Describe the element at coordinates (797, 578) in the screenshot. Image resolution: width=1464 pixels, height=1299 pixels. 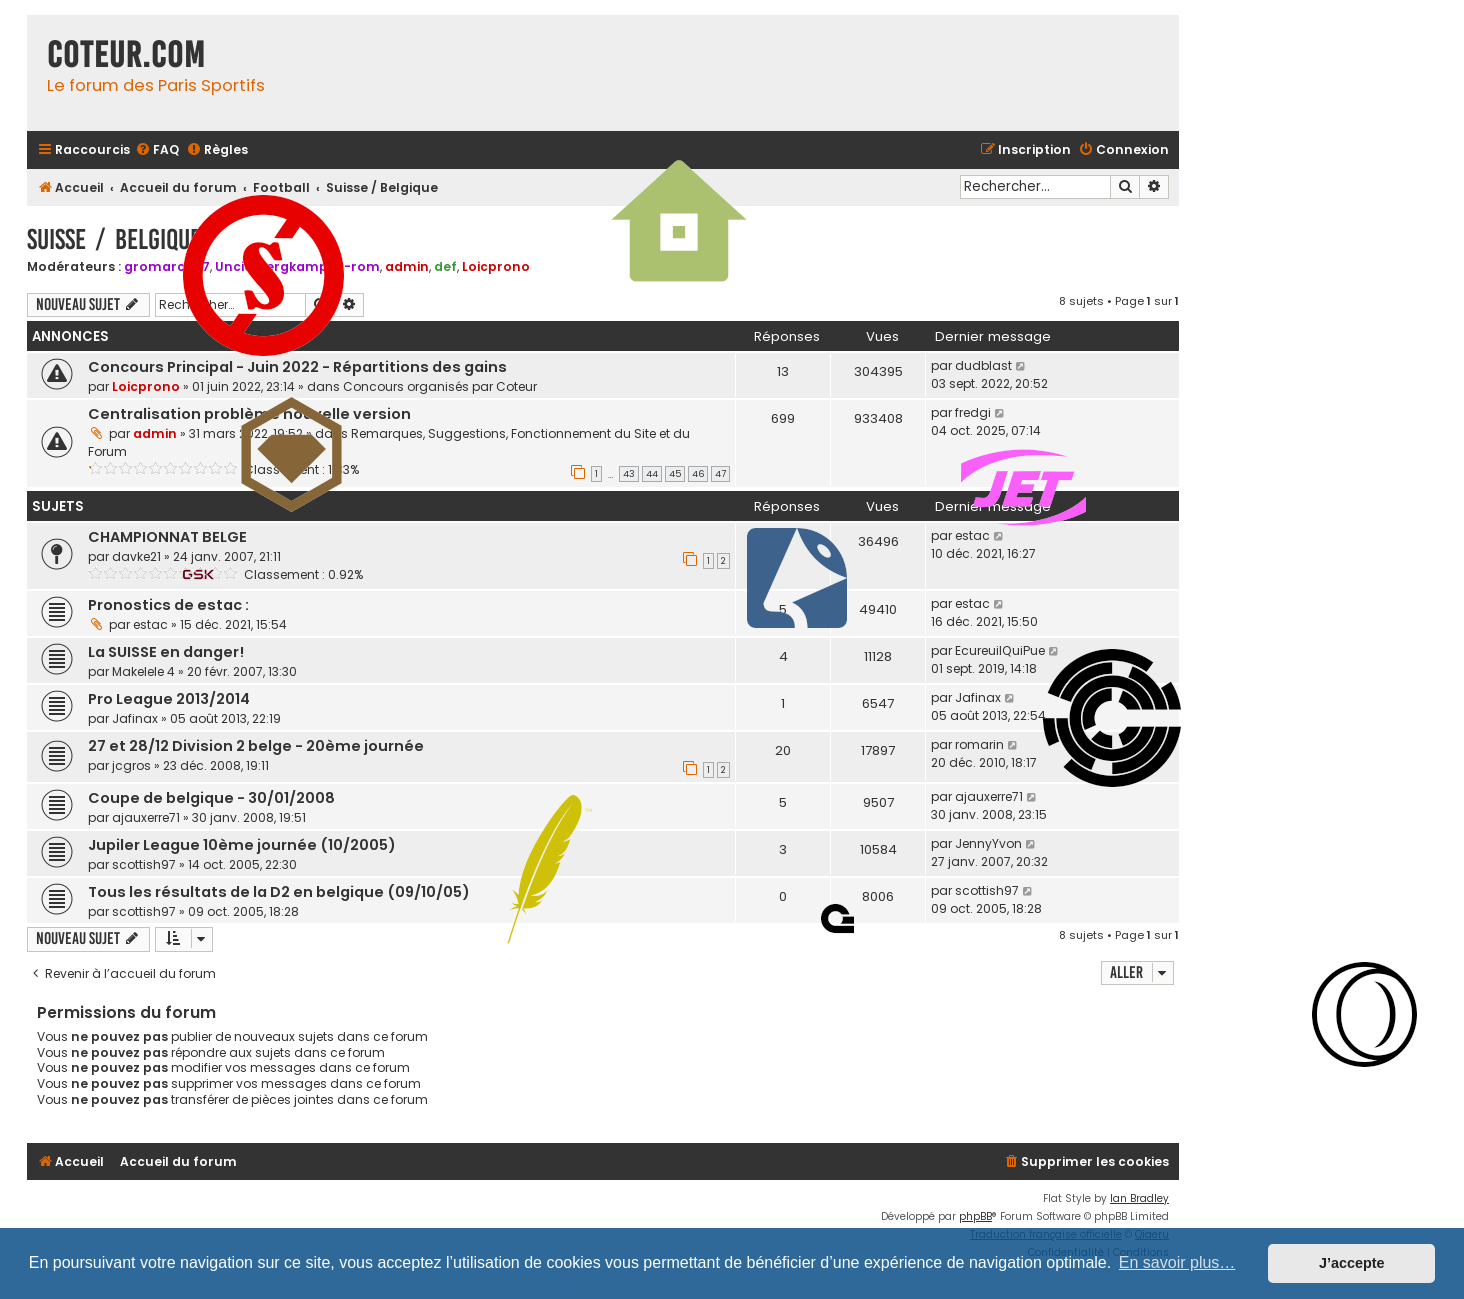
I see `link to sessionize speaker profile` at that location.